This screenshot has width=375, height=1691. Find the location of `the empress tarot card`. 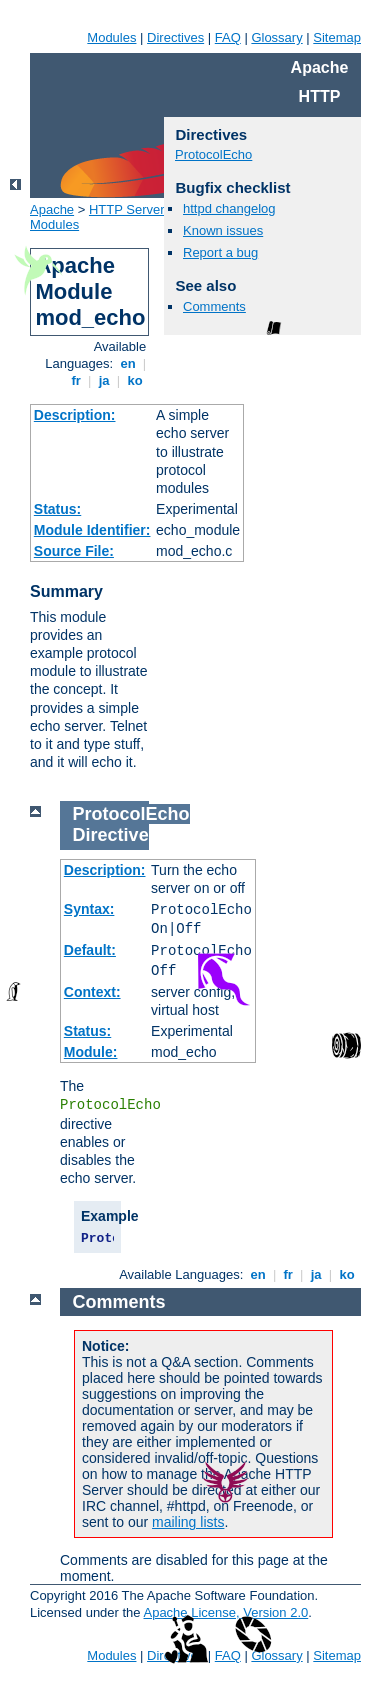

the empress tarot card is located at coordinates (187, 1638).